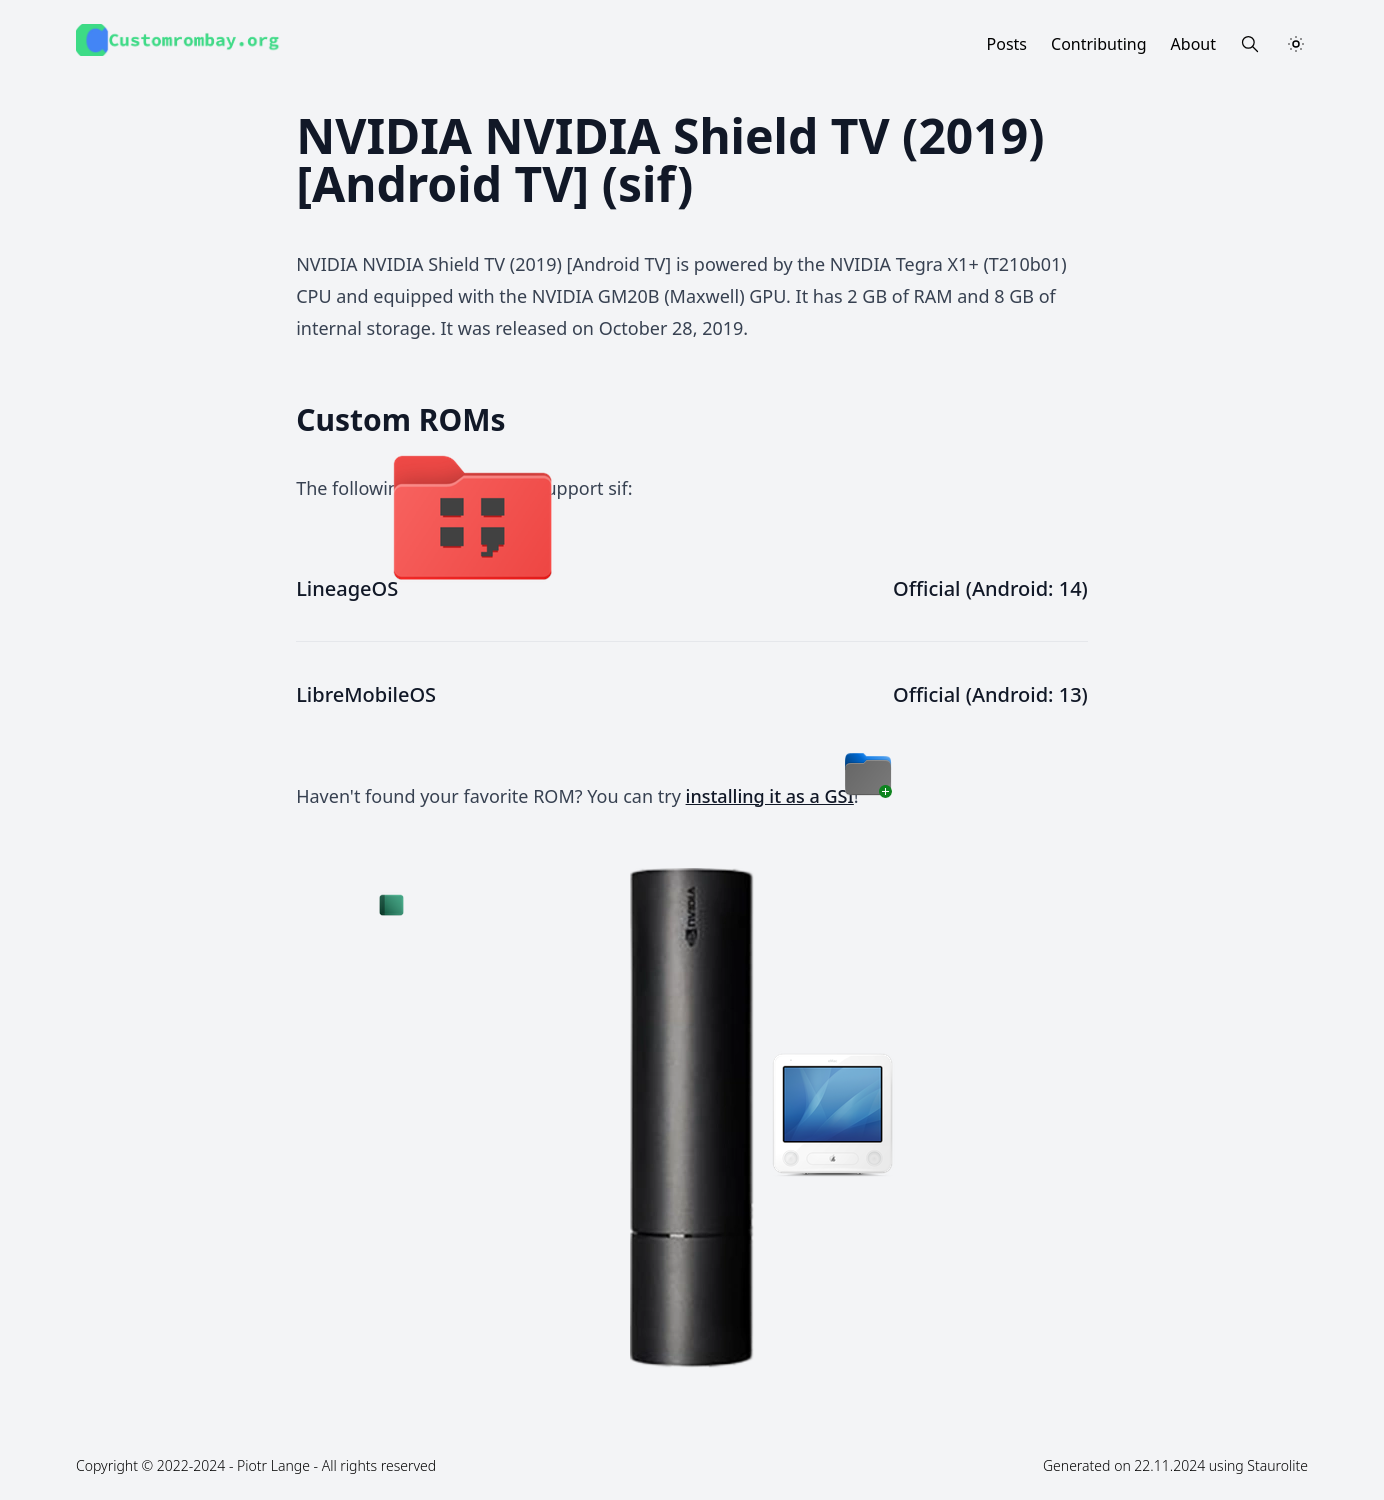 The height and width of the screenshot is (1500, 1384). Describe the element at coordinates (472, 522) in the screenshot. I see `open forth programming language projects folder` at that location.